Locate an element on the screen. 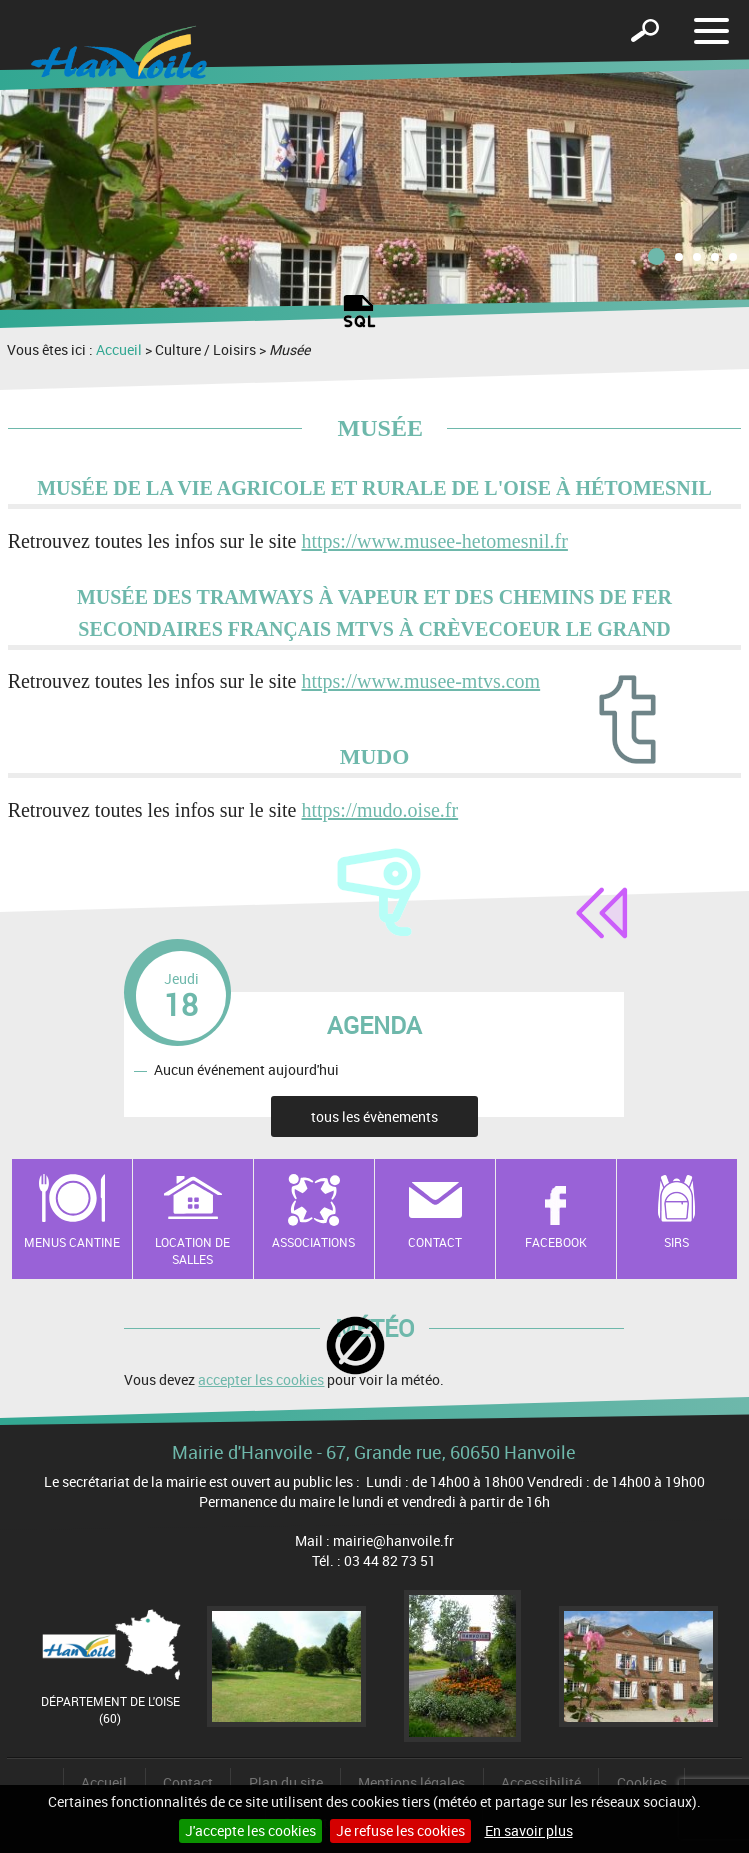 The height and width of the screenshot is (1853, 749). open Tumblr app is located at coordinates (627, 719).